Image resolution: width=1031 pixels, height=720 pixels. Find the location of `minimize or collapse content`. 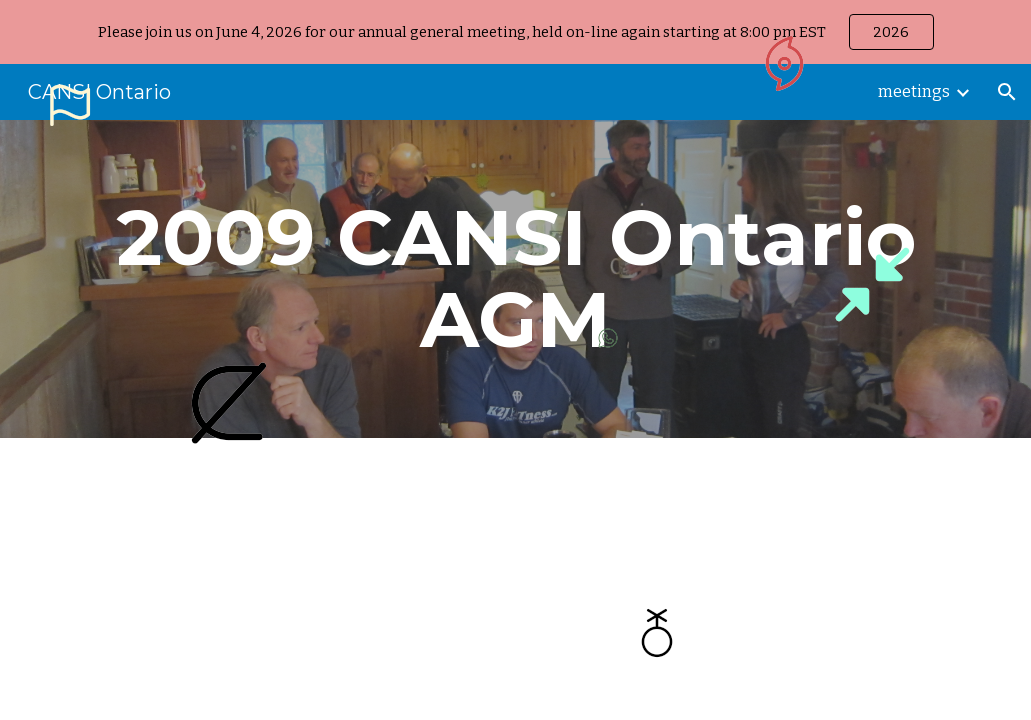

minimize or collapse content is located at coordinates (872, 284).